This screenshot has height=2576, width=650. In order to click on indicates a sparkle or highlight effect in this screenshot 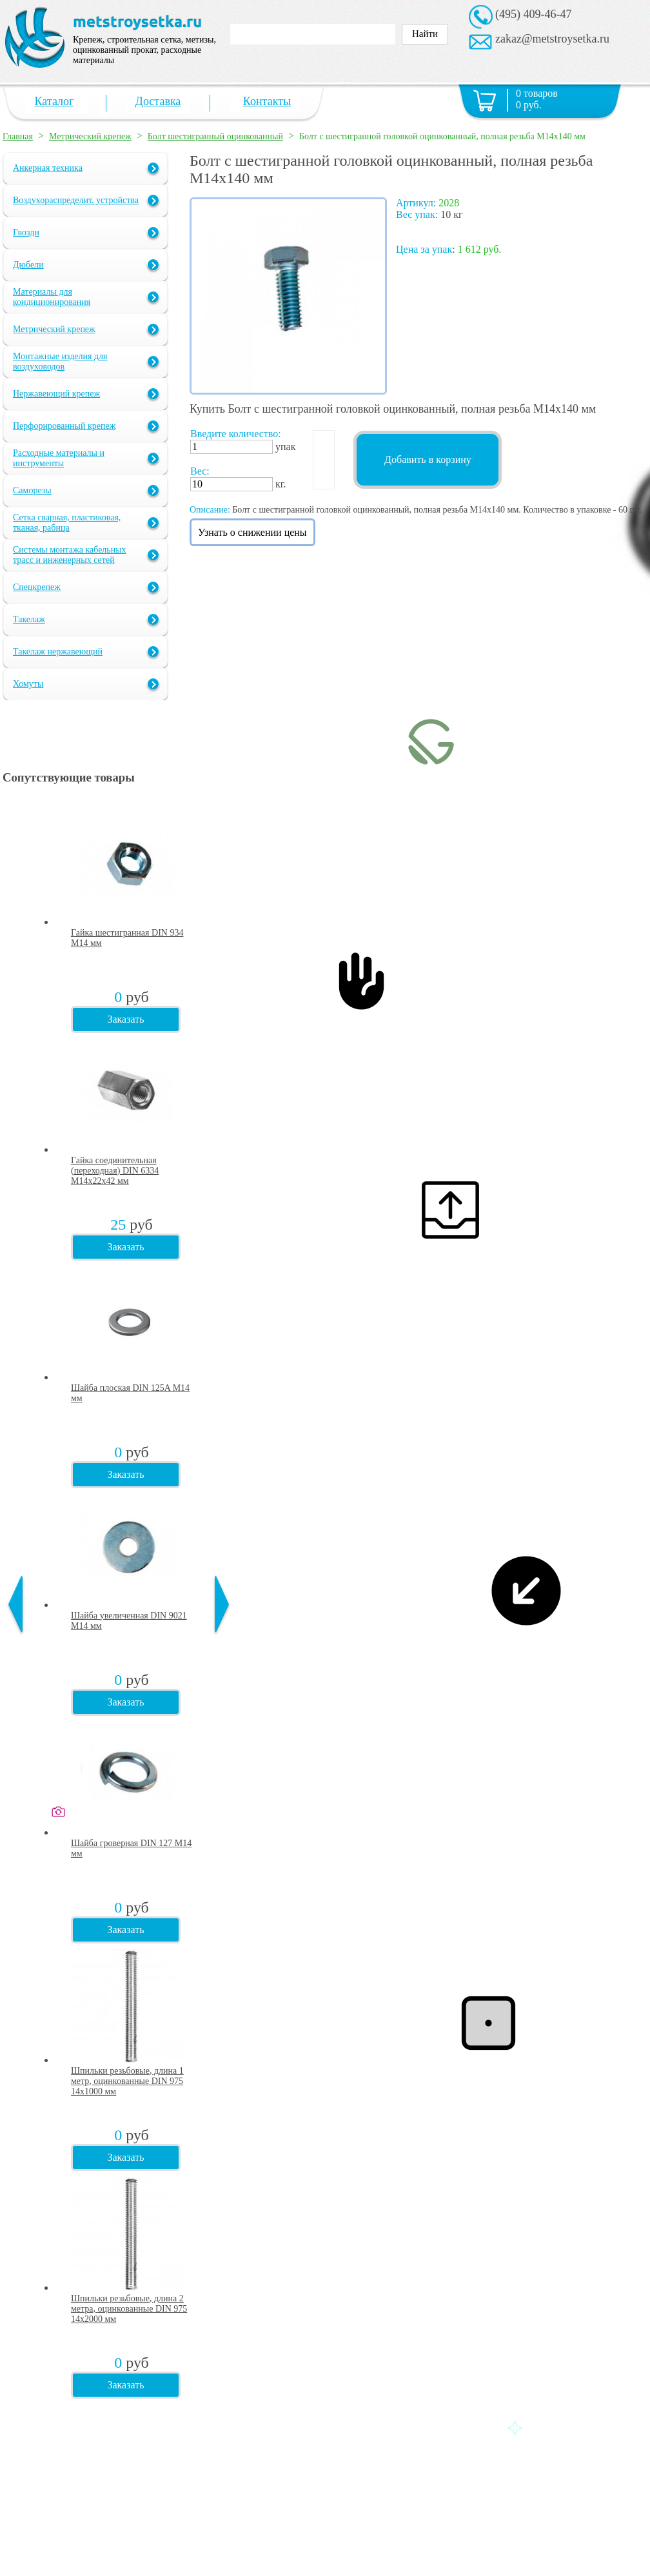, I will do `click(515, 2428)`.